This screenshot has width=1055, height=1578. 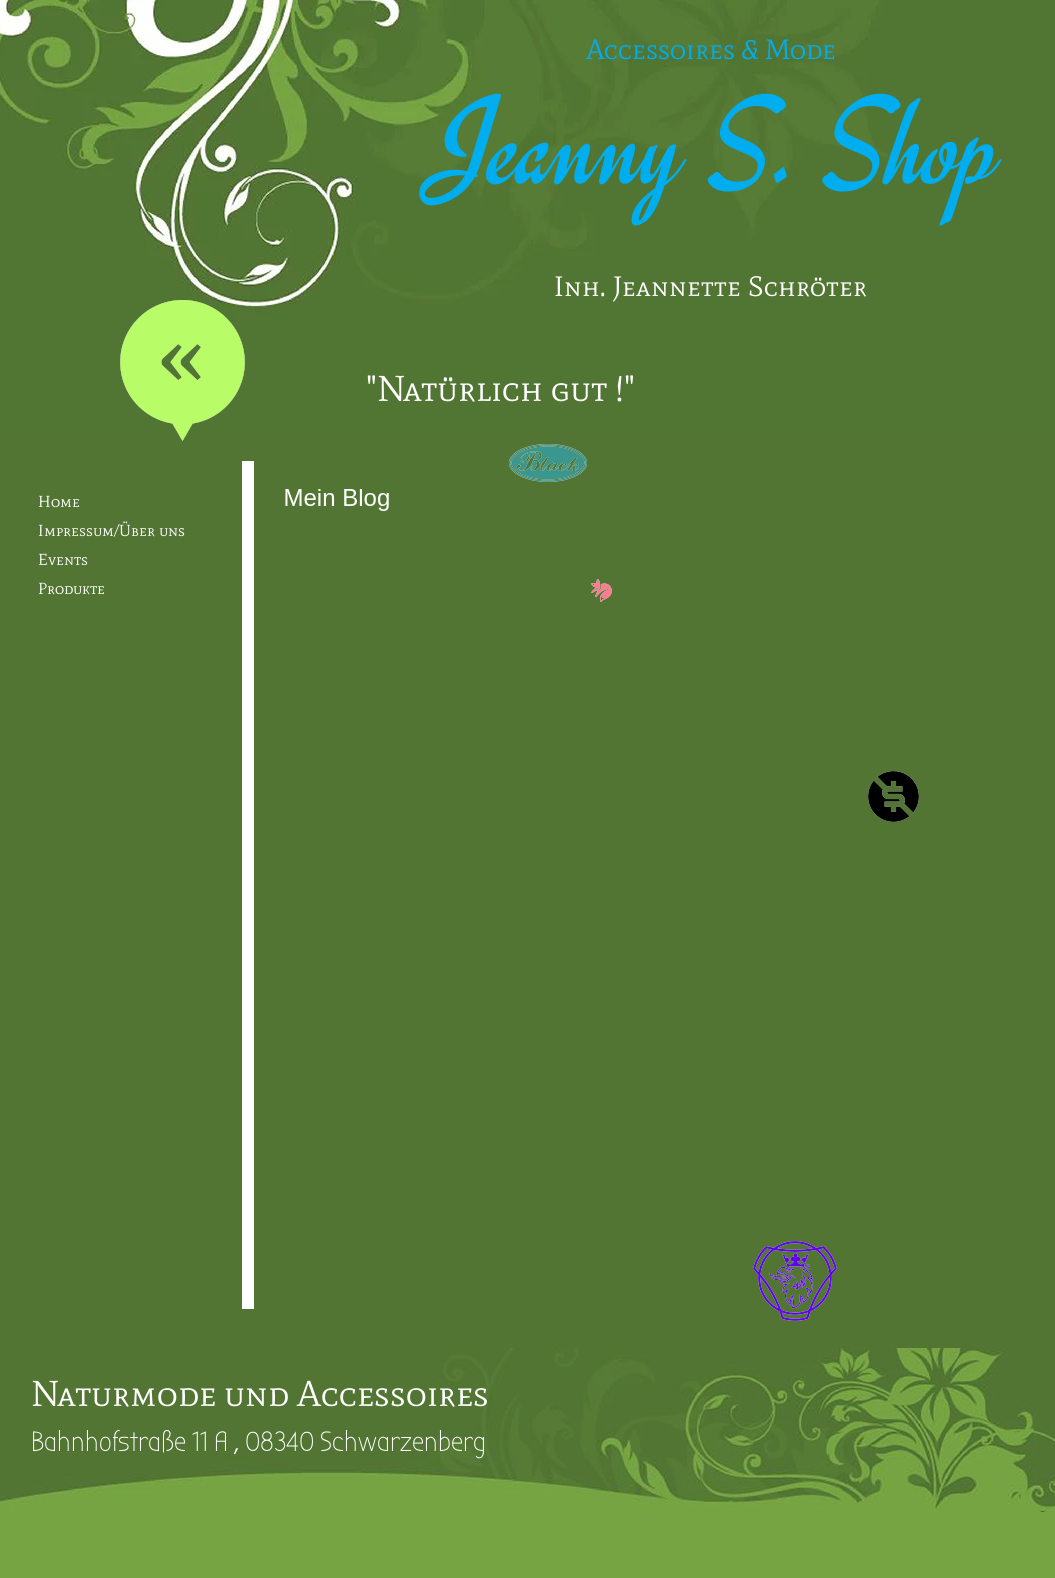 I want to click on black brand logo, so click(x=548, y=463).